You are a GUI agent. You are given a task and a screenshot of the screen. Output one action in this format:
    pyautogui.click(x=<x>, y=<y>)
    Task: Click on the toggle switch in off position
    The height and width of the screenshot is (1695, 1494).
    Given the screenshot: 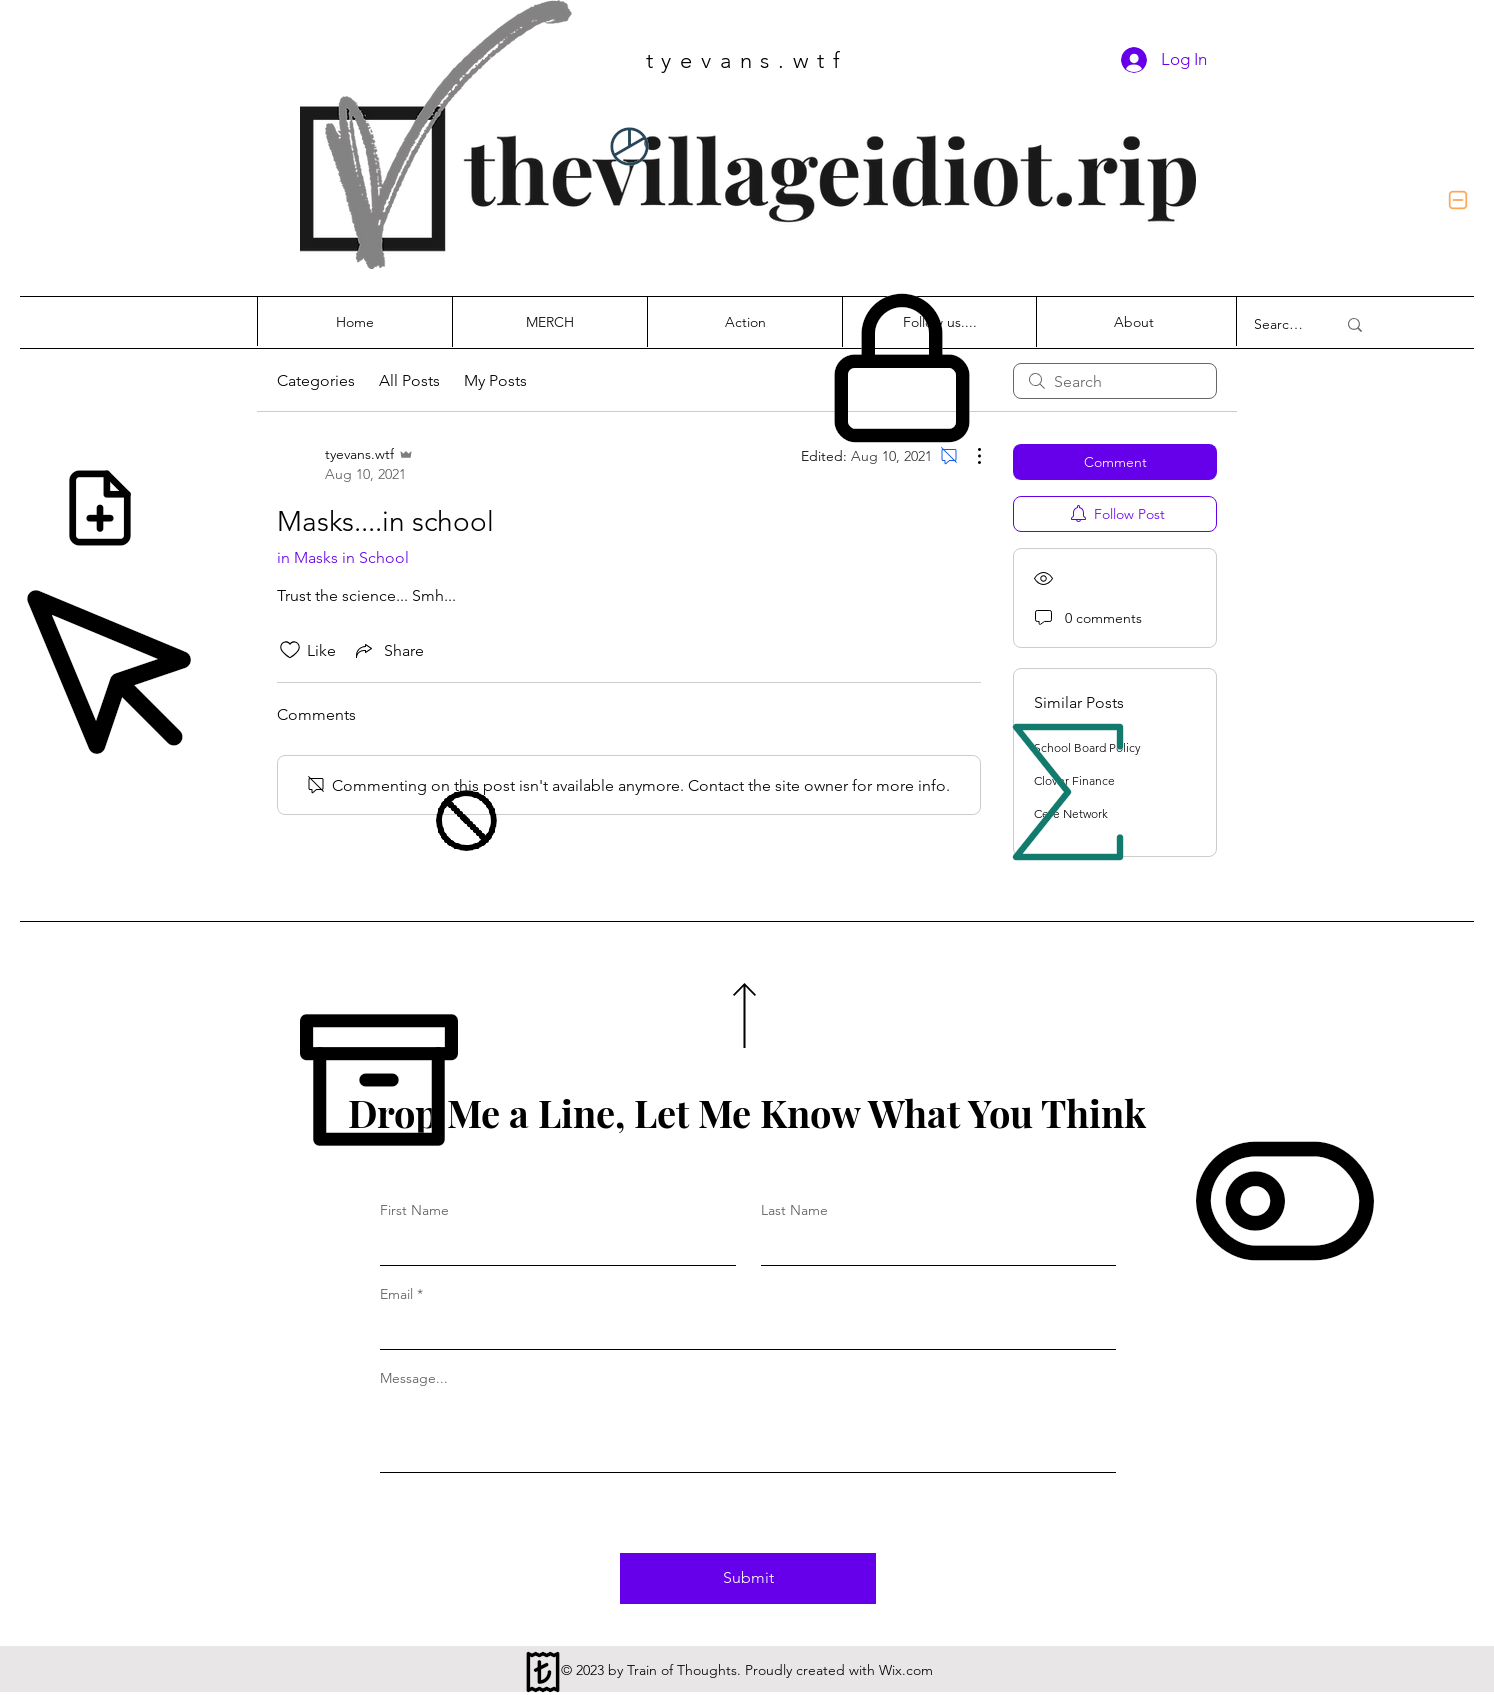 What is the action you would take?
    pyautogui.click(x=1285, y=1201)
    